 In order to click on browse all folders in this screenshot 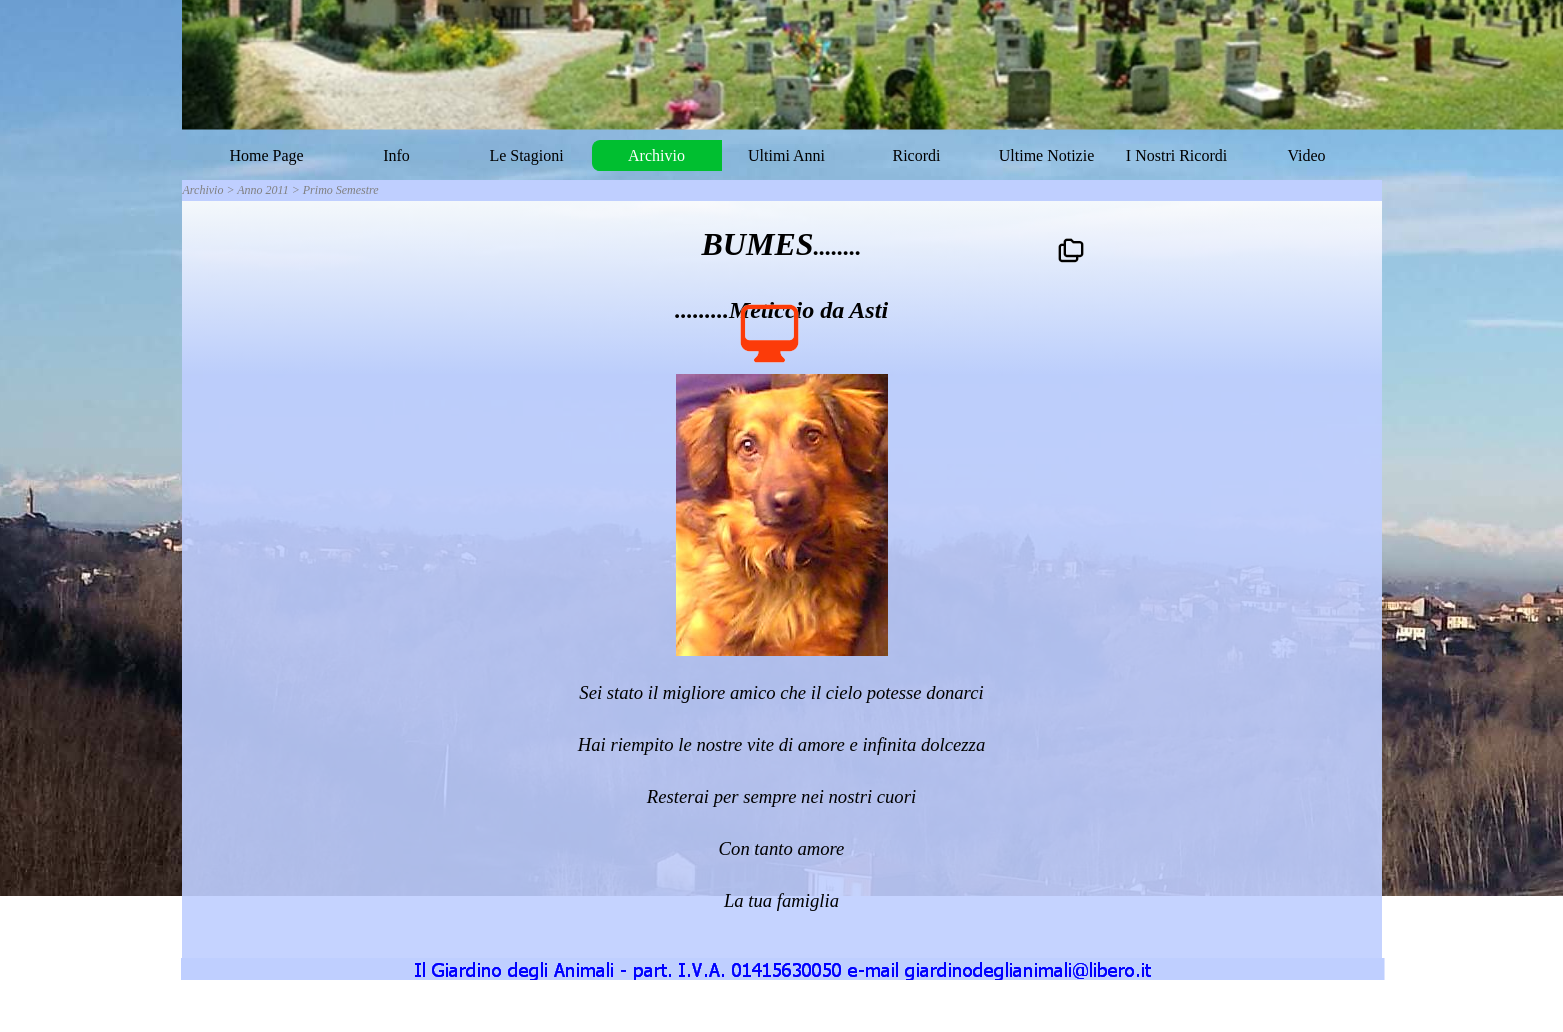, I will do `click(1071, 251)`.